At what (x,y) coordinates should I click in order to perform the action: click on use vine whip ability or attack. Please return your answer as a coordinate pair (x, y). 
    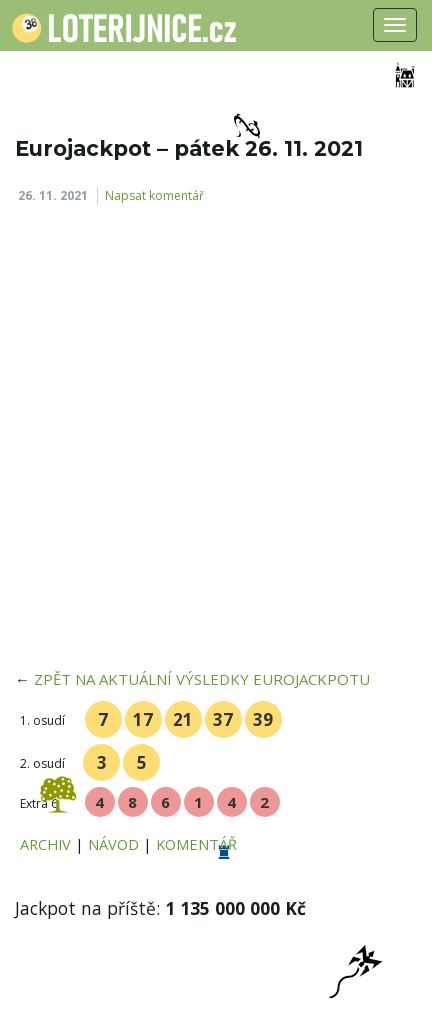
    Looking at the image, I should click on (247, 126).